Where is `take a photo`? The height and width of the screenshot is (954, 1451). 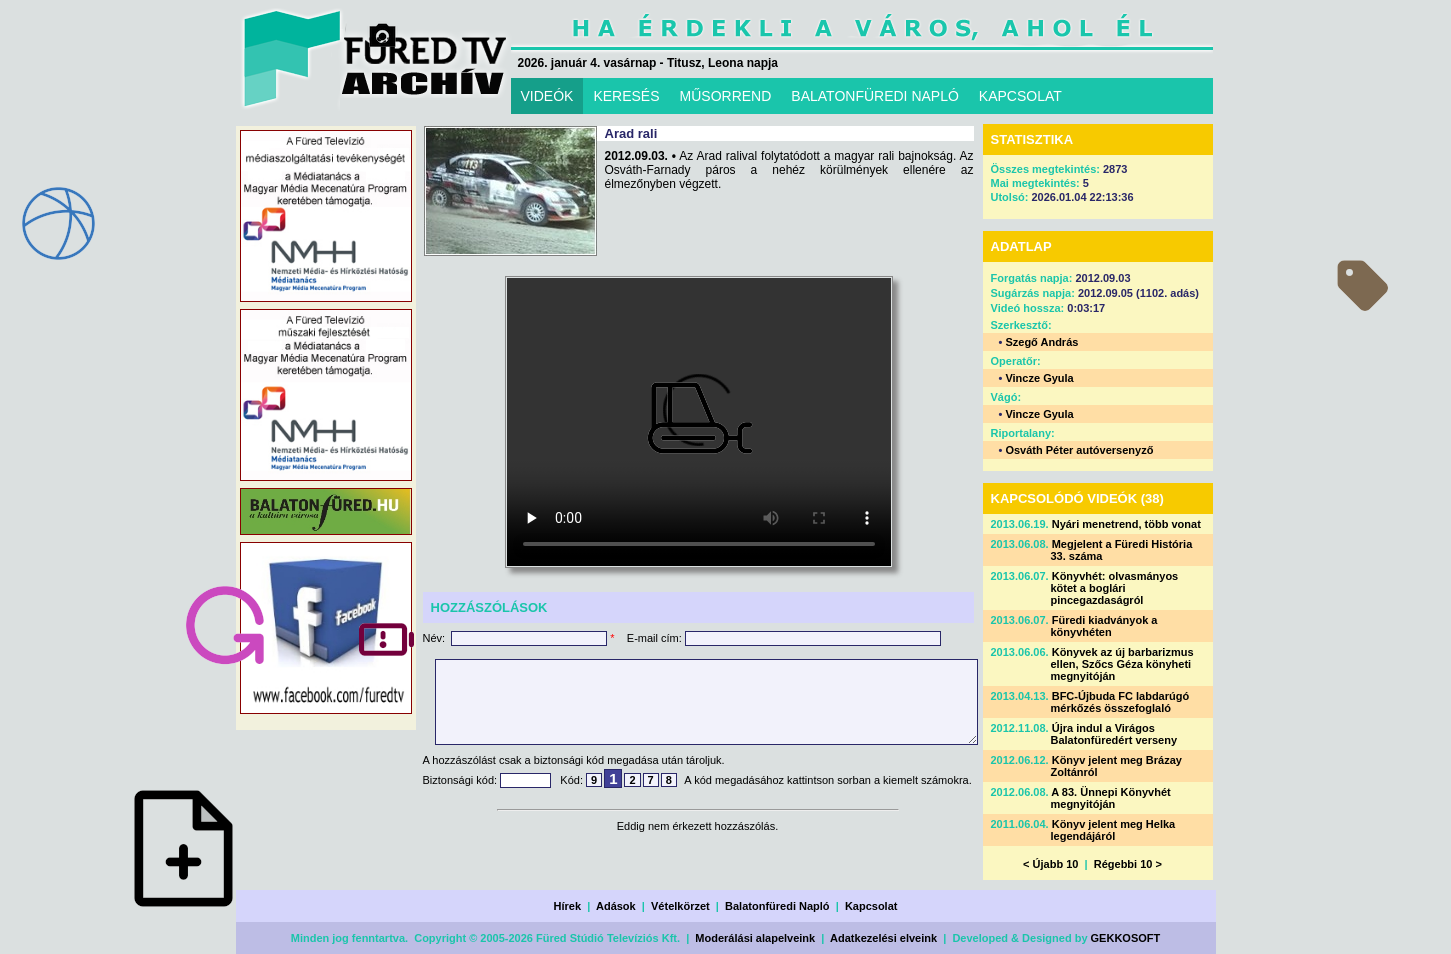
take a photo is located at coordinates (382, 36).